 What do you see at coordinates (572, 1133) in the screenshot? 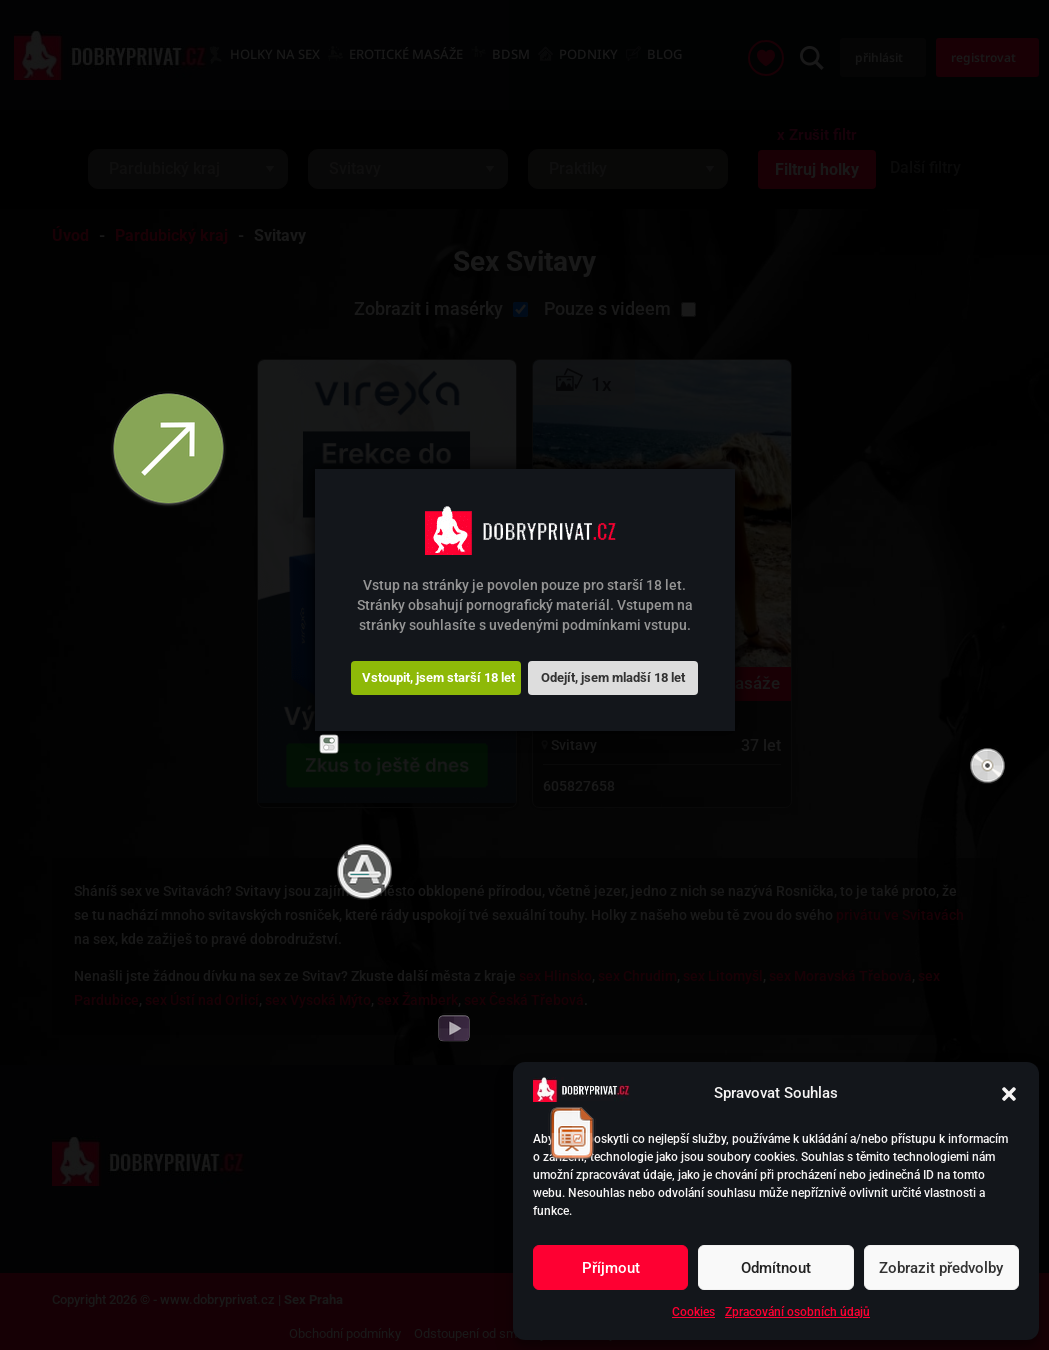
I see `libreoffice impress presentation file` at bounding box center [572, 1133].